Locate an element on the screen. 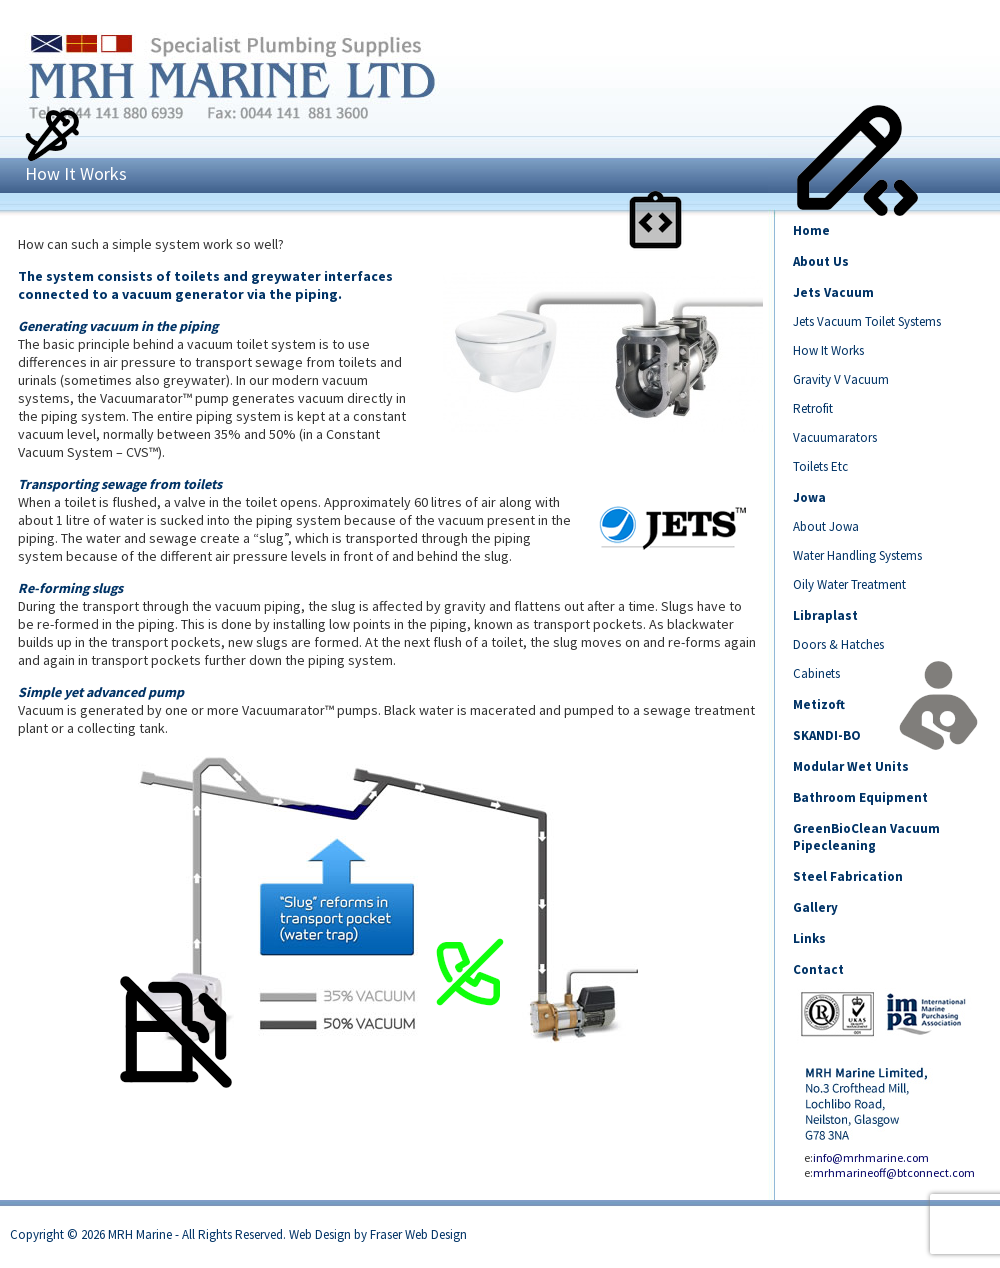 The height and width of the screenshot is (1268, 1000). edit or write code is located at coordinates (851, 155).